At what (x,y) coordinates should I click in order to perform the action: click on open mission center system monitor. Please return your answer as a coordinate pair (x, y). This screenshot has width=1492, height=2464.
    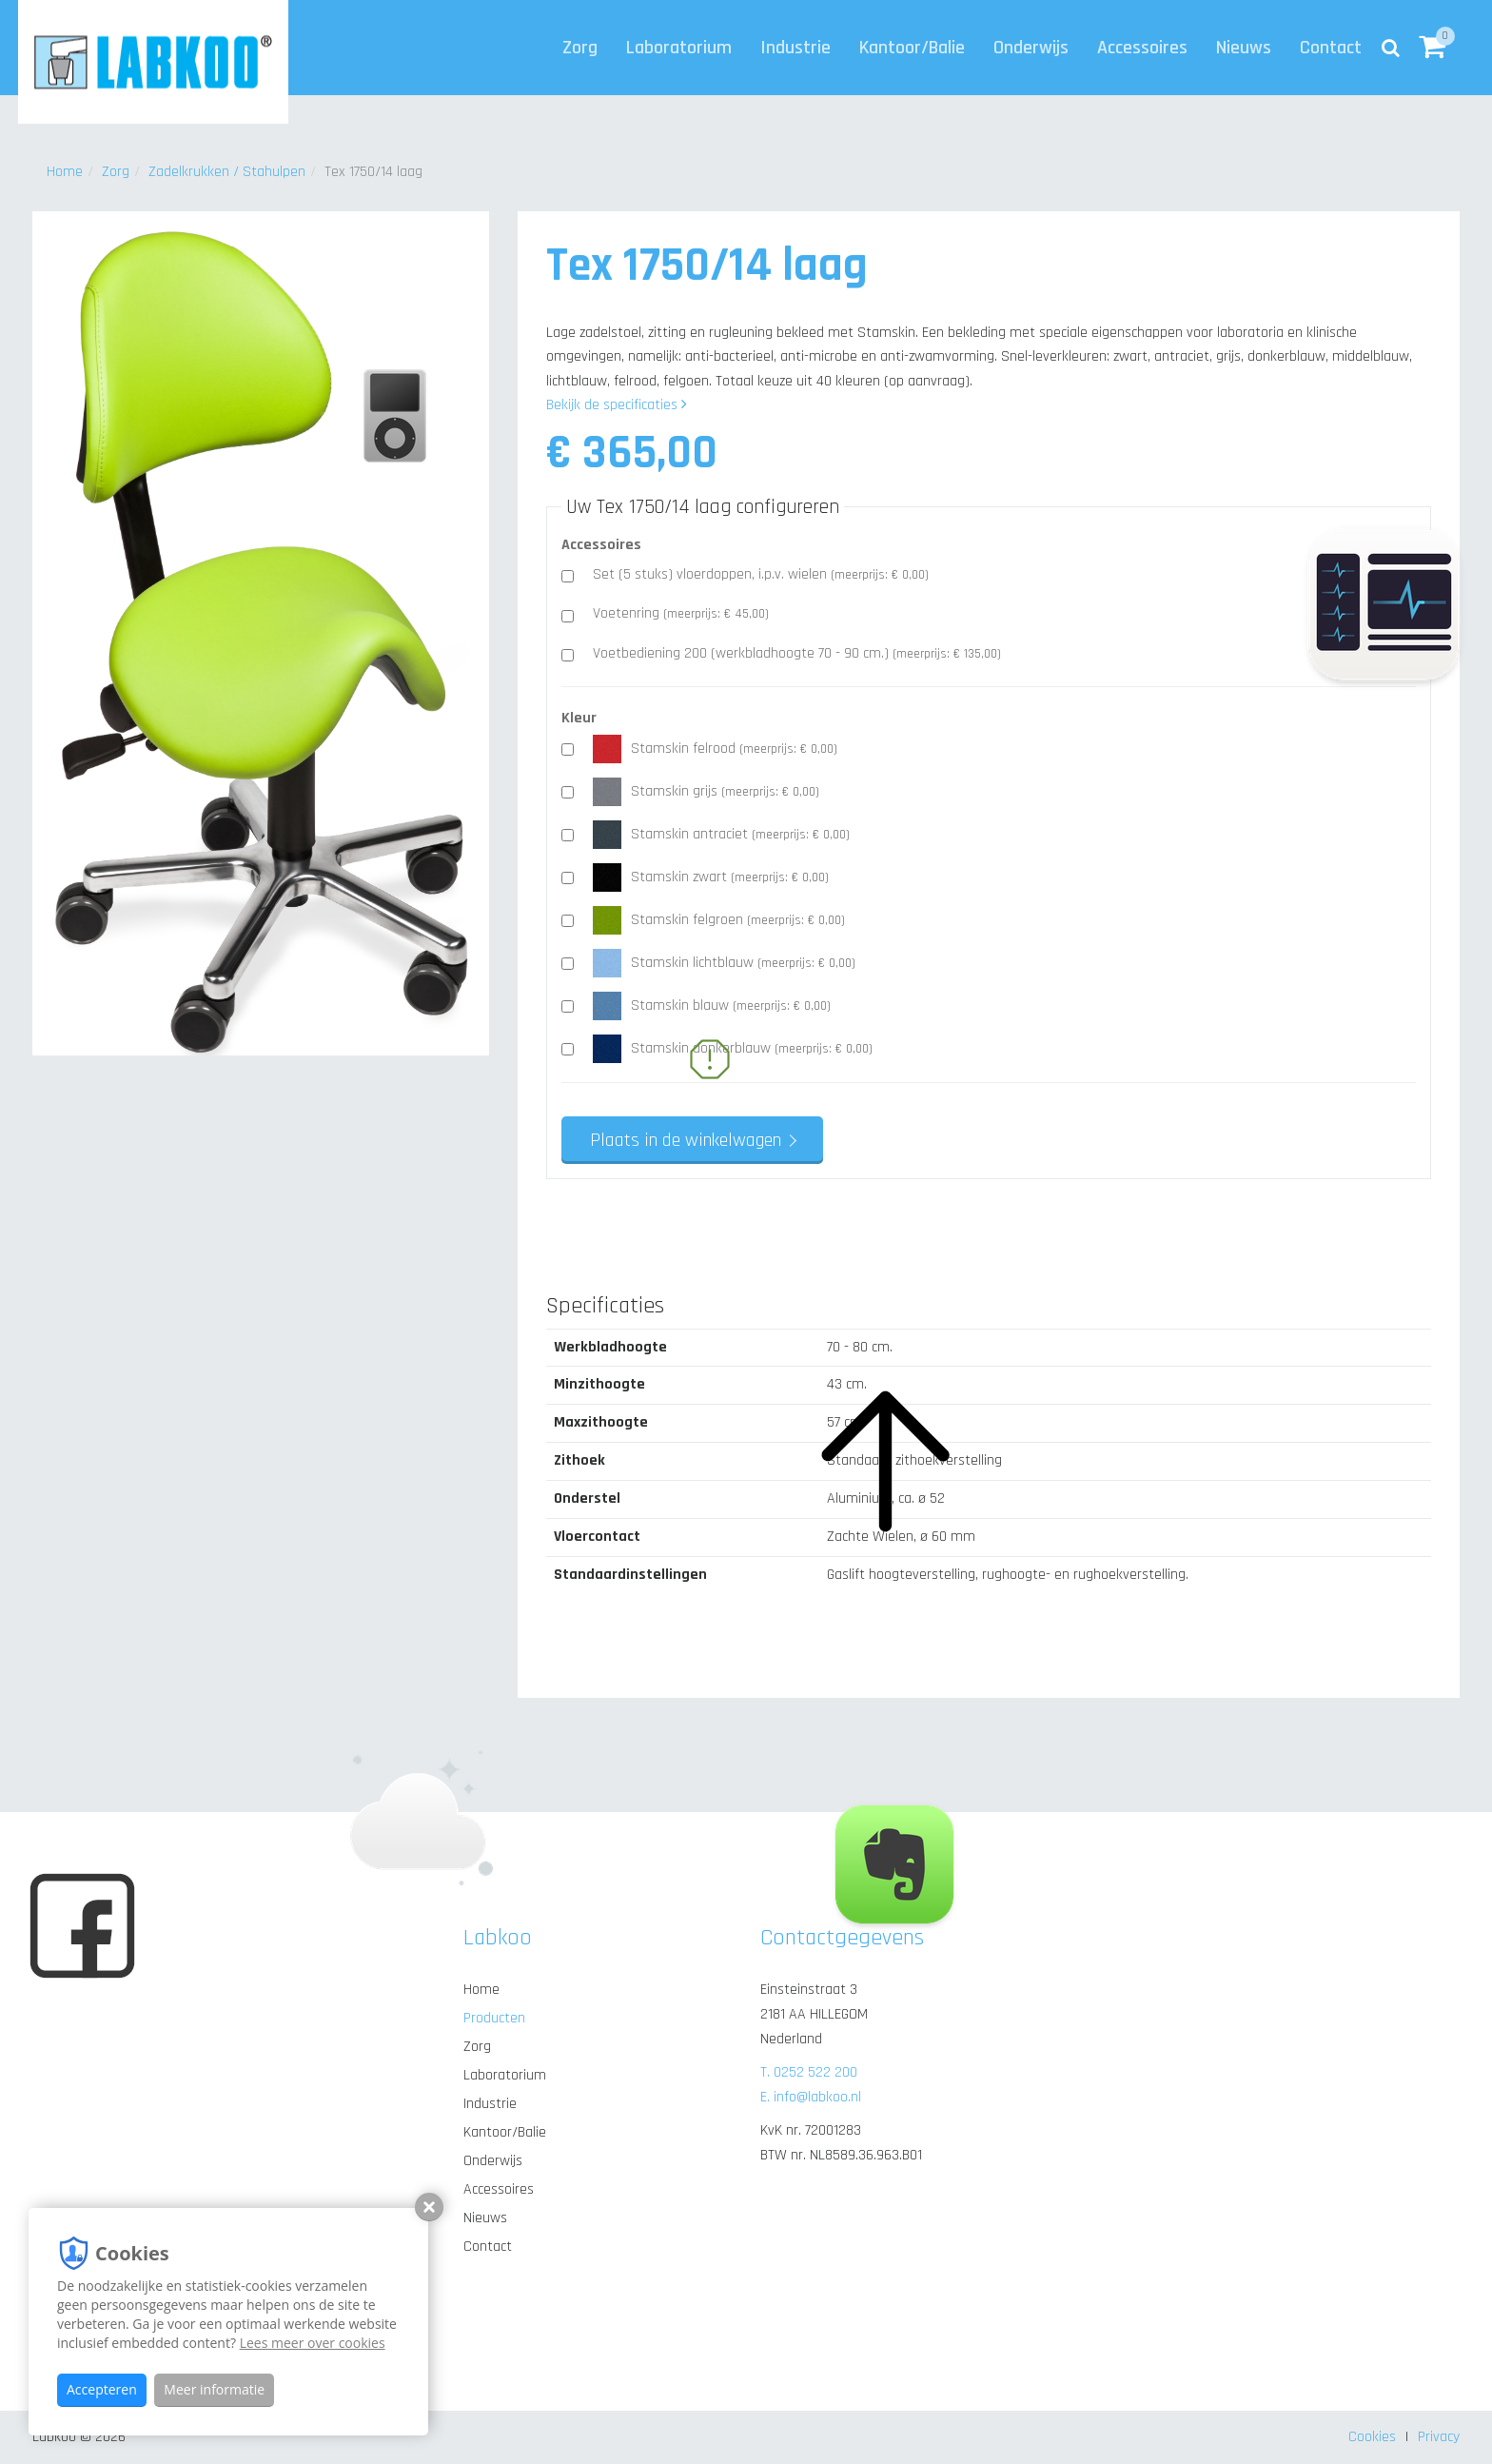
    Looking at the image, I should click on (1384, 604).